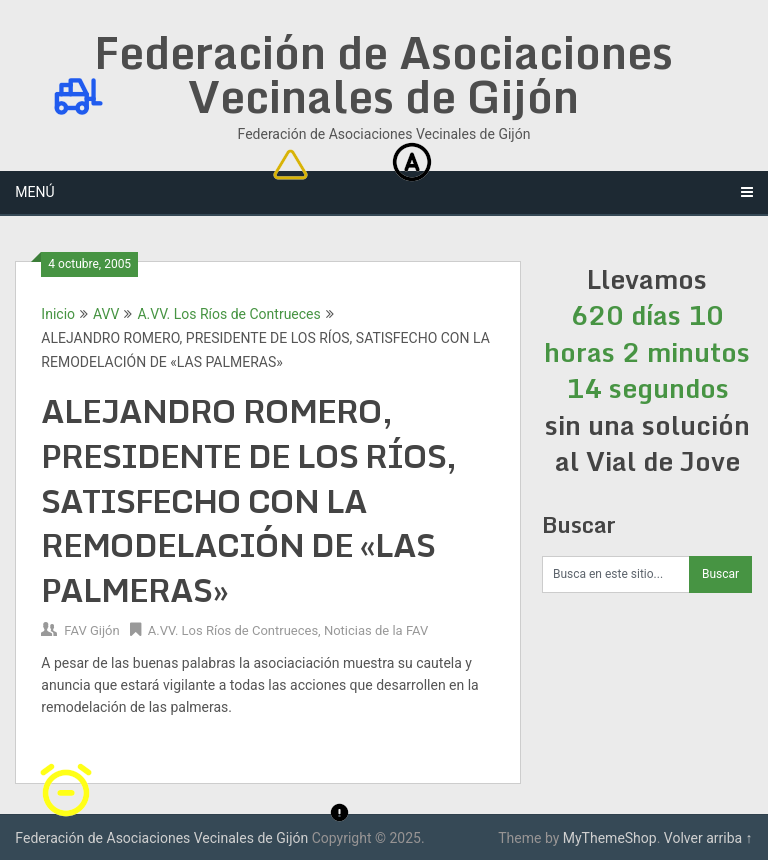 Image resolution: width=768 pixels, height=860 pixels. Describe the element at coordinates (339, 812) in the screenshot. I see `indicates a warning or alert requiring attention` at that location.